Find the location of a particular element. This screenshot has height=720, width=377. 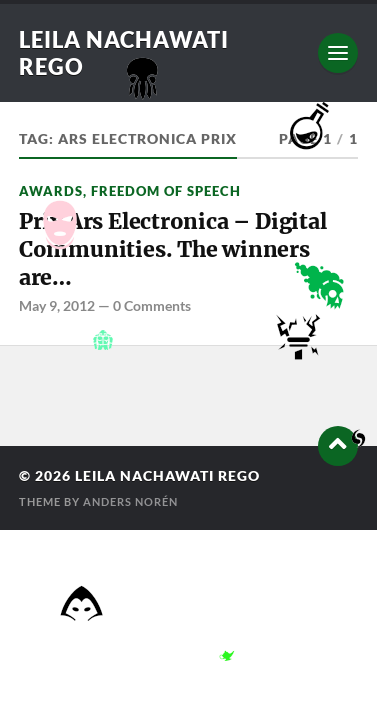

use a health or mana potion is located at coordinates (310, 125).